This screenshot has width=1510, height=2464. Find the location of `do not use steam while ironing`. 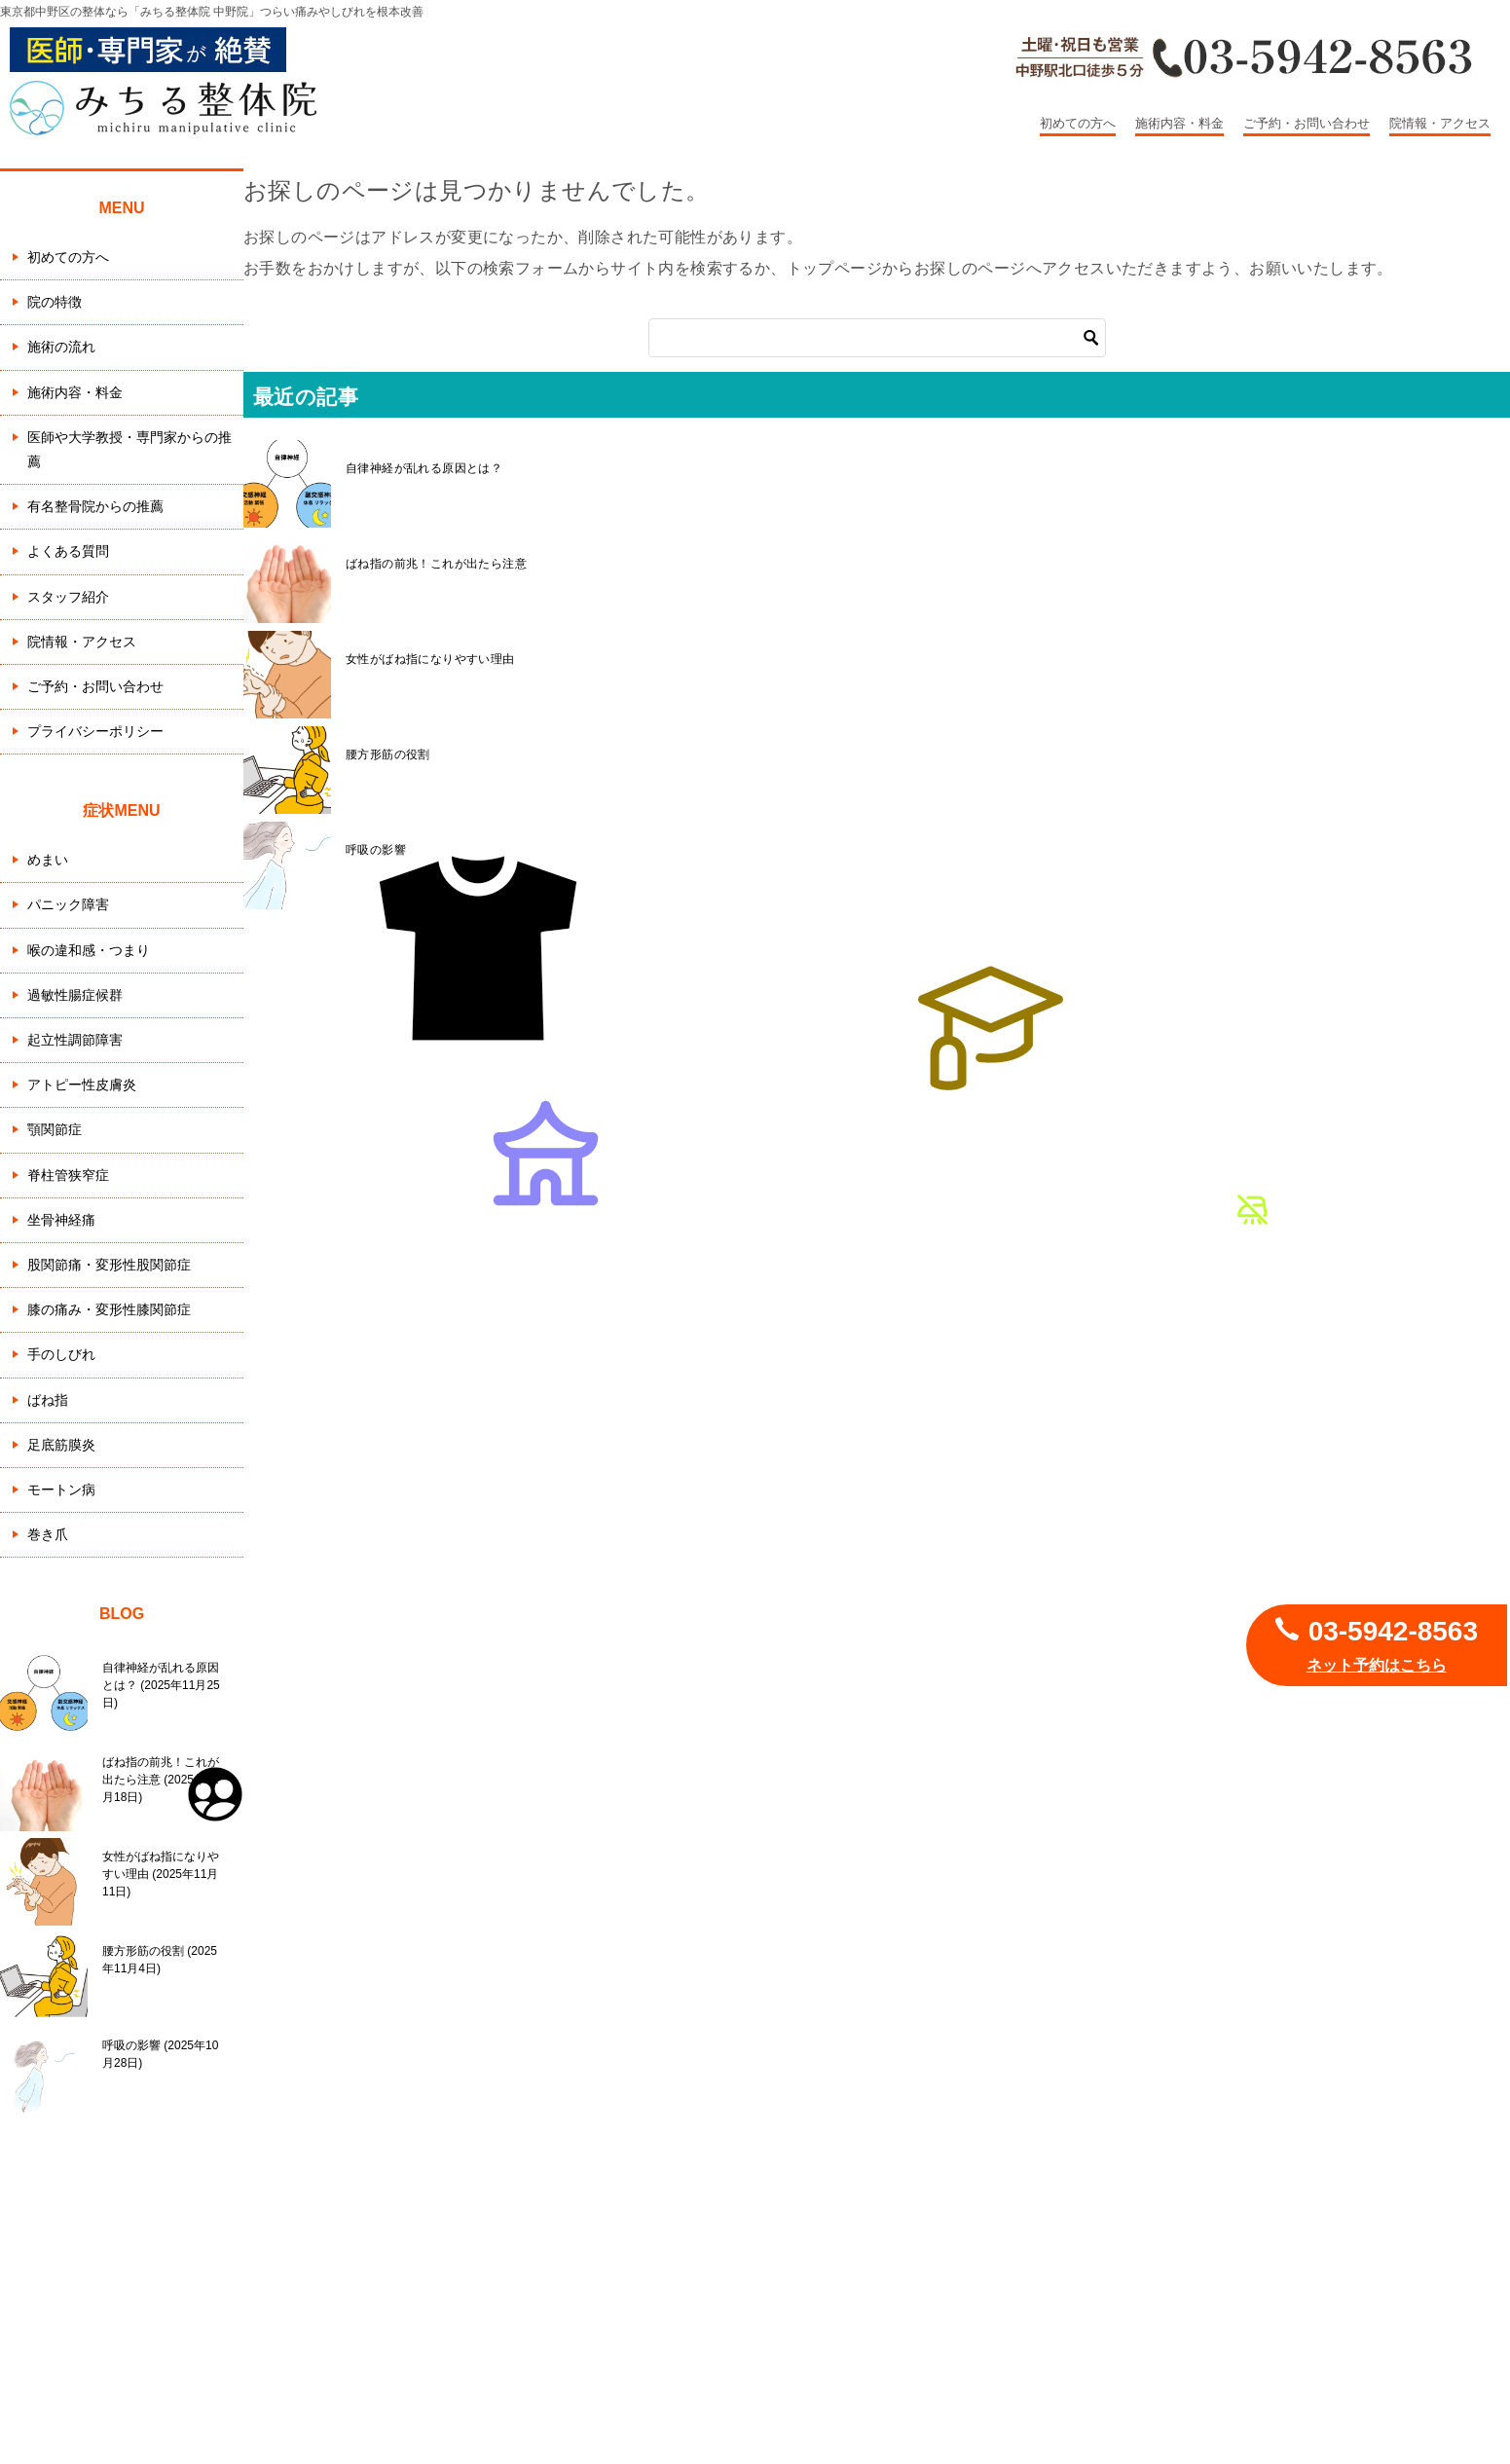

do not use steam while ironing is located at coordinates (1252, 1209).